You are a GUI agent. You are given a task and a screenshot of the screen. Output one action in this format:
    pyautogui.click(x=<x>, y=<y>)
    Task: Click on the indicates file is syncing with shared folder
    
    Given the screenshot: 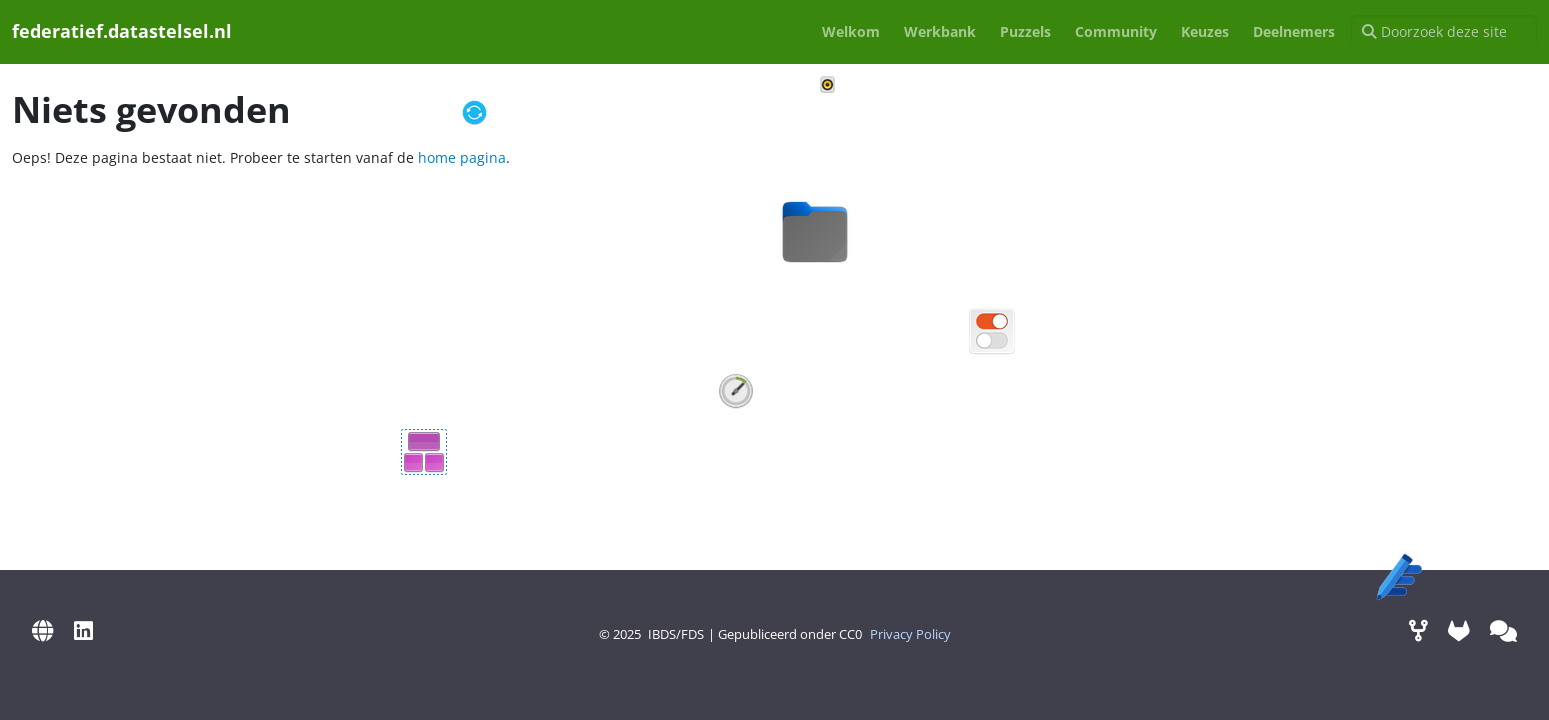 What is the action you would take?
    pyautogui.click(x=474, y=112)
    